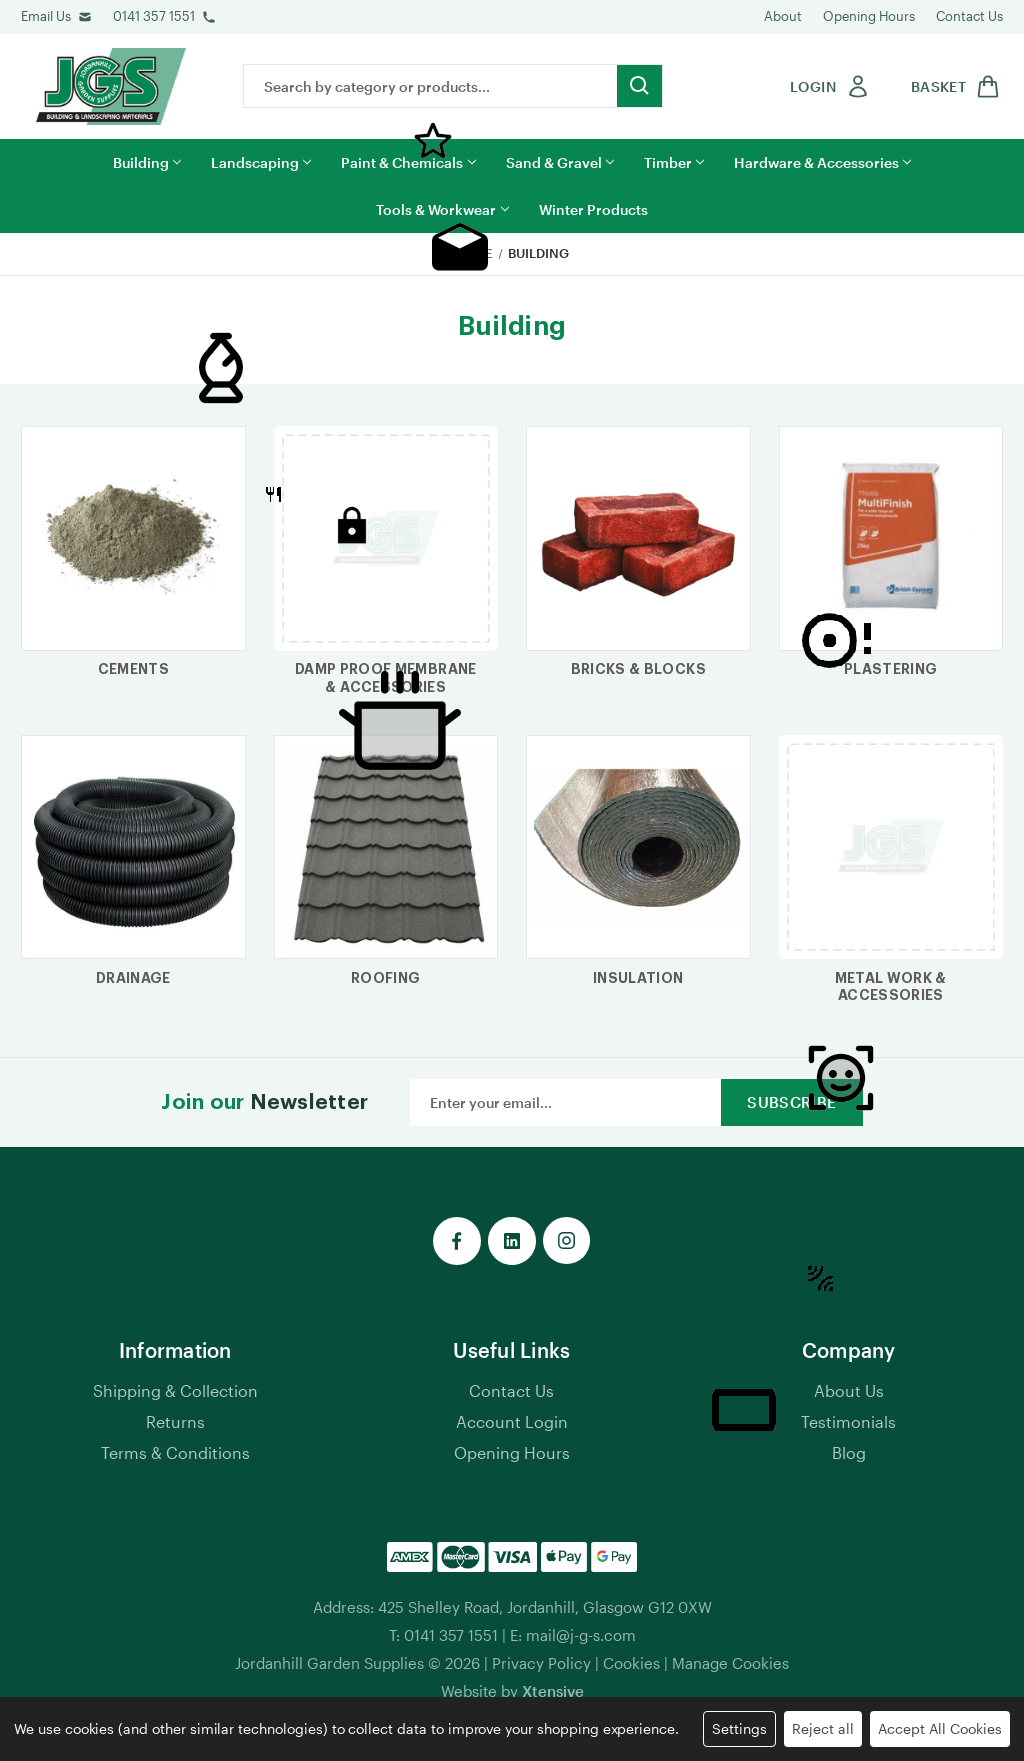  Describe the element at coordinates (820, 1278) in the screenshot. I see `enable light leak or lens flare effect` at that location.